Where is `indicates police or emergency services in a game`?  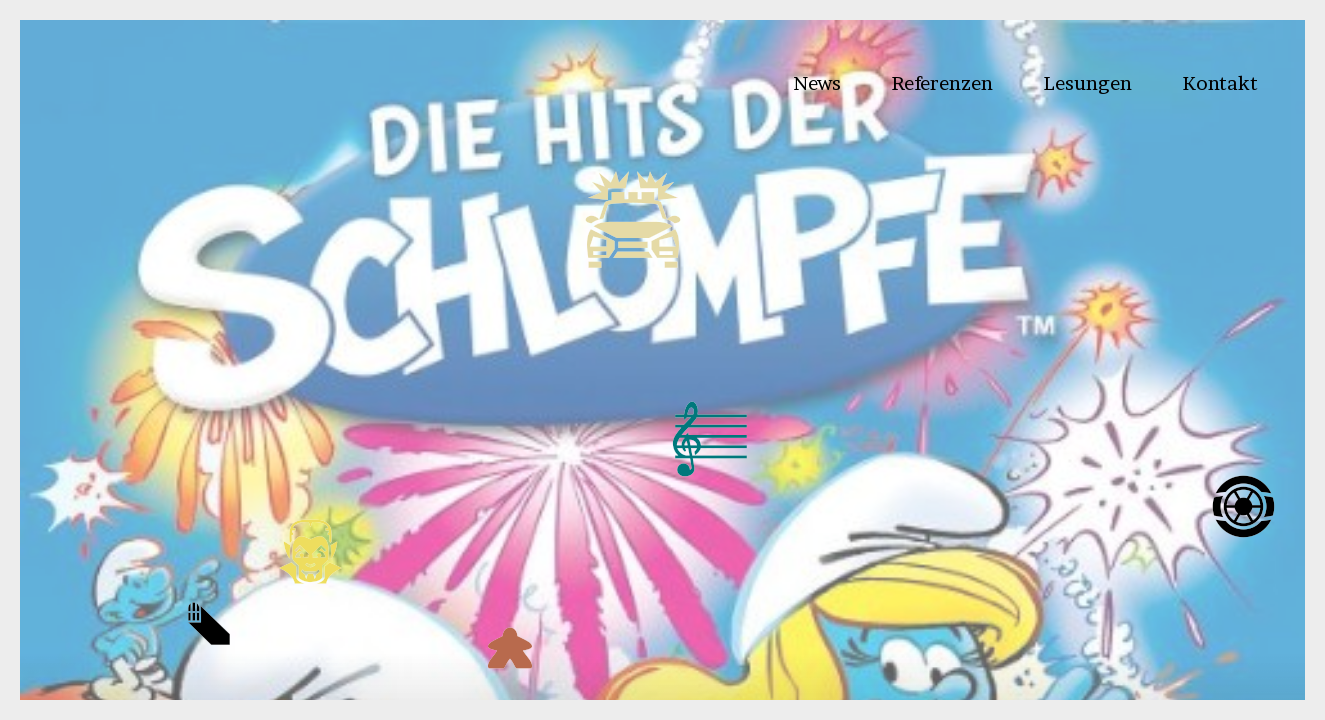 indicates police or emergency services in a game is located at coordinates (633, 220).